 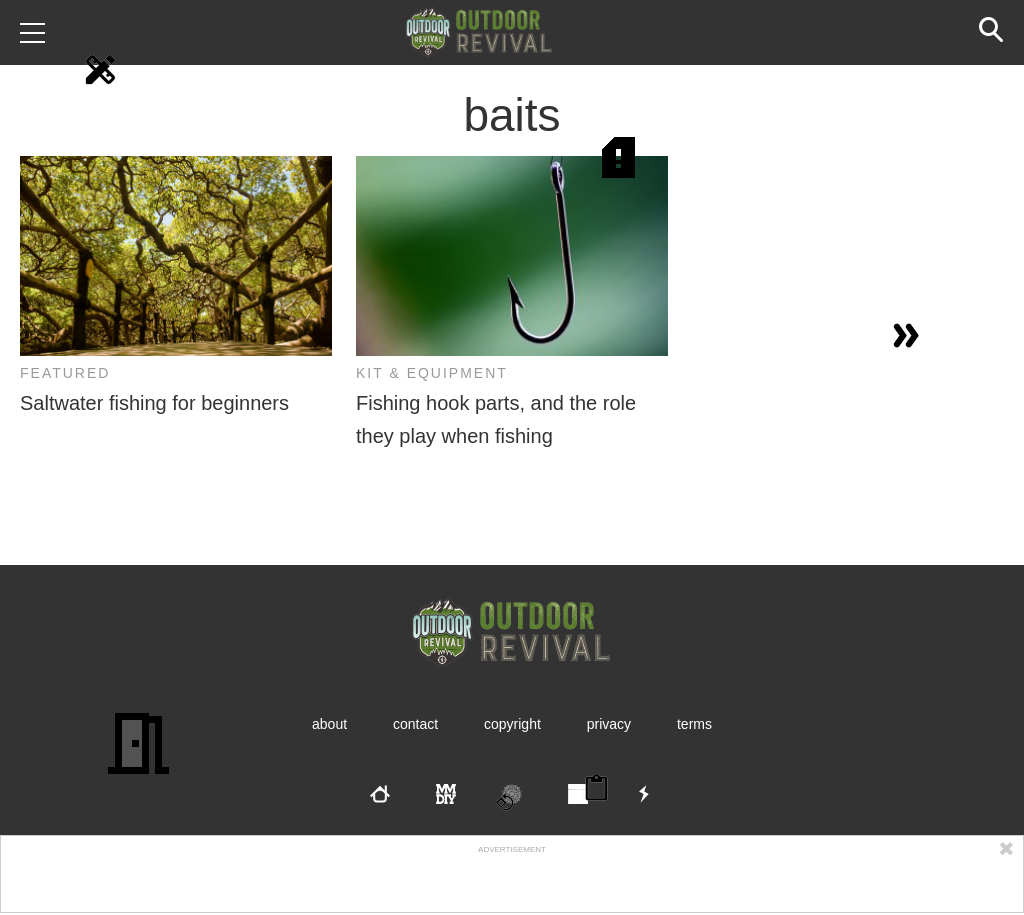 What do you see at coordinates (618, 157) in the screenshot?
I see `sd card error or storage issue detected` at bounding box center [618, 157].